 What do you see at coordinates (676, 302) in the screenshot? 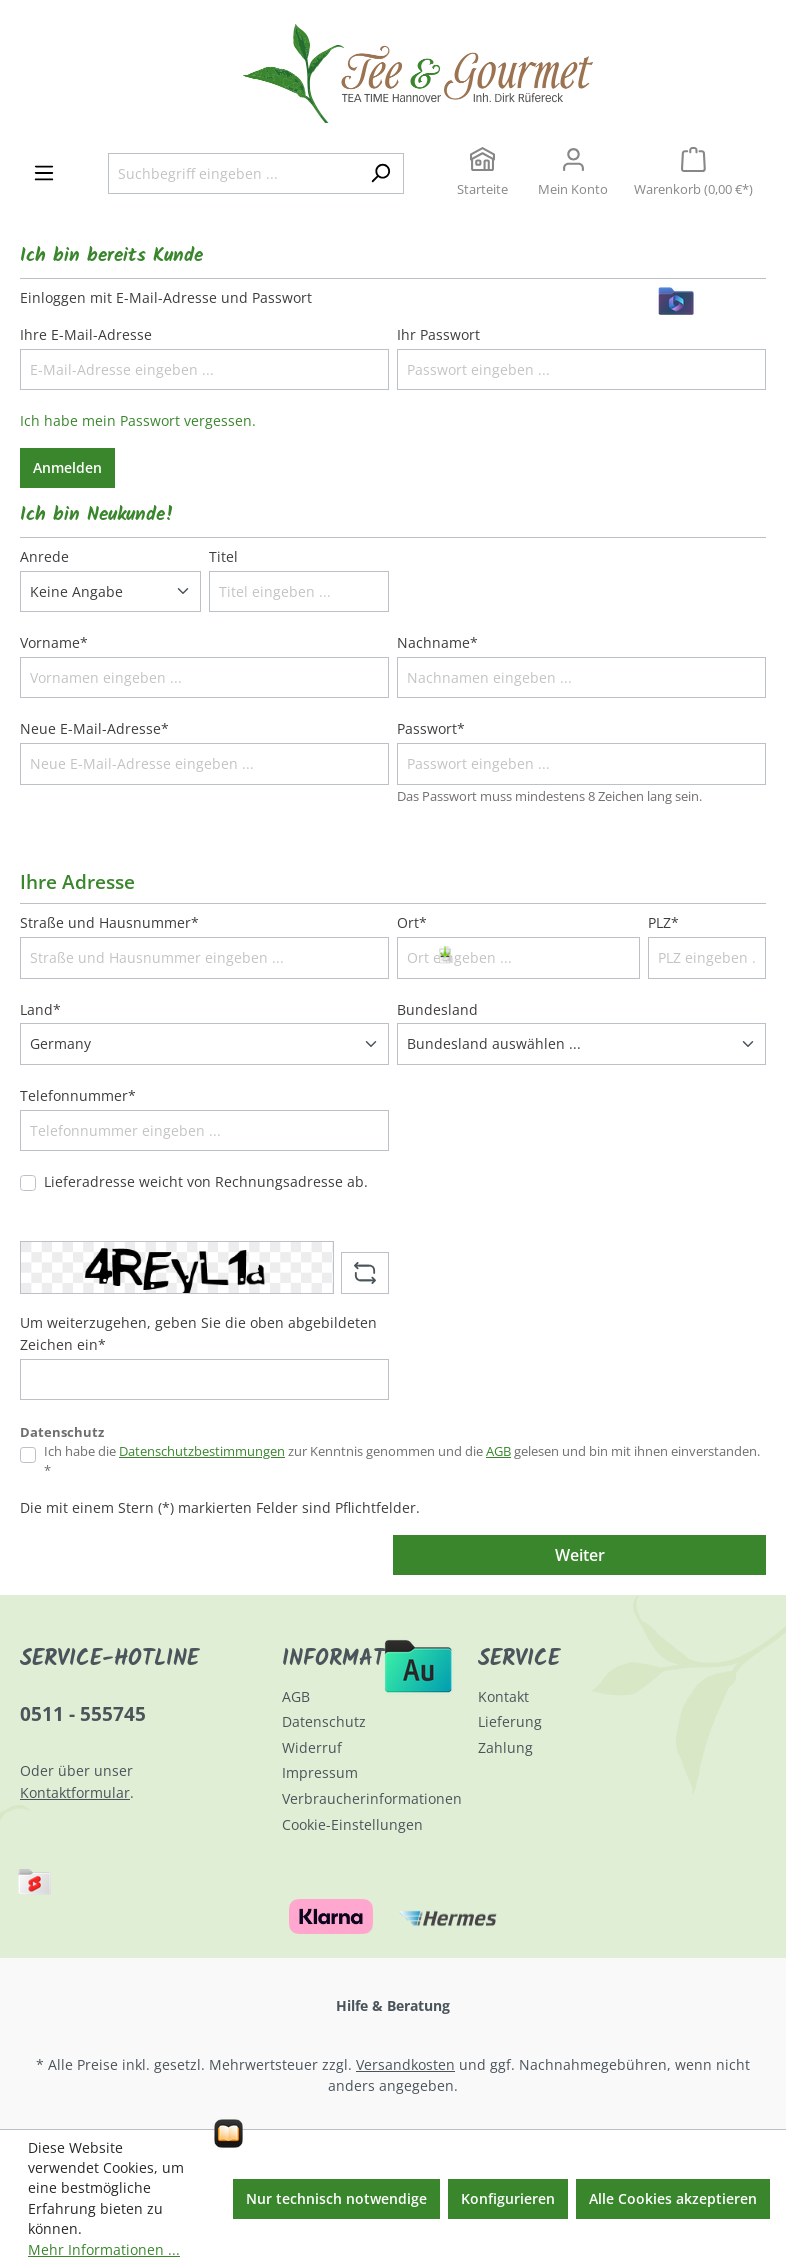
I see `open microsoft 365 files folder` at bounding box center [676, 302].